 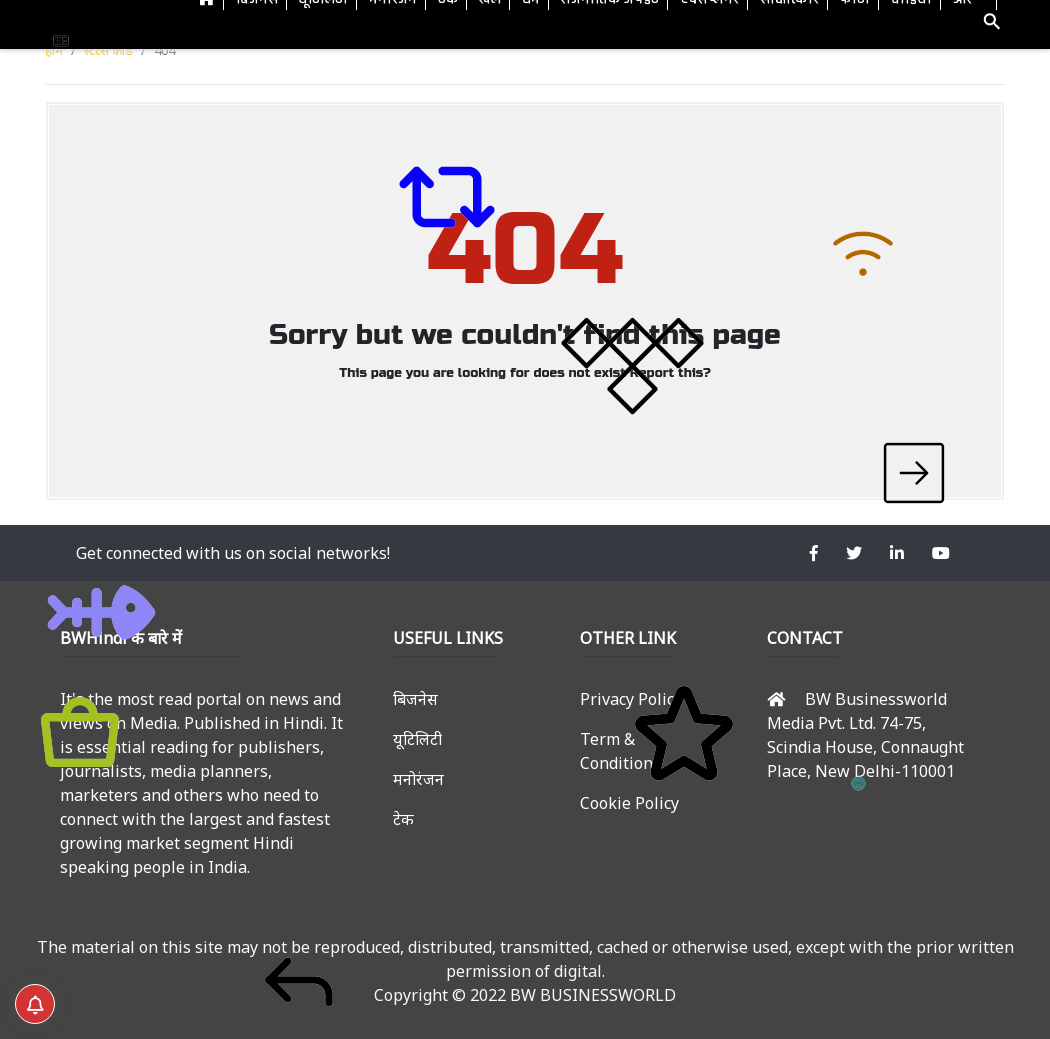 I want to click on add item to favorites, so click(x=684, y=735).